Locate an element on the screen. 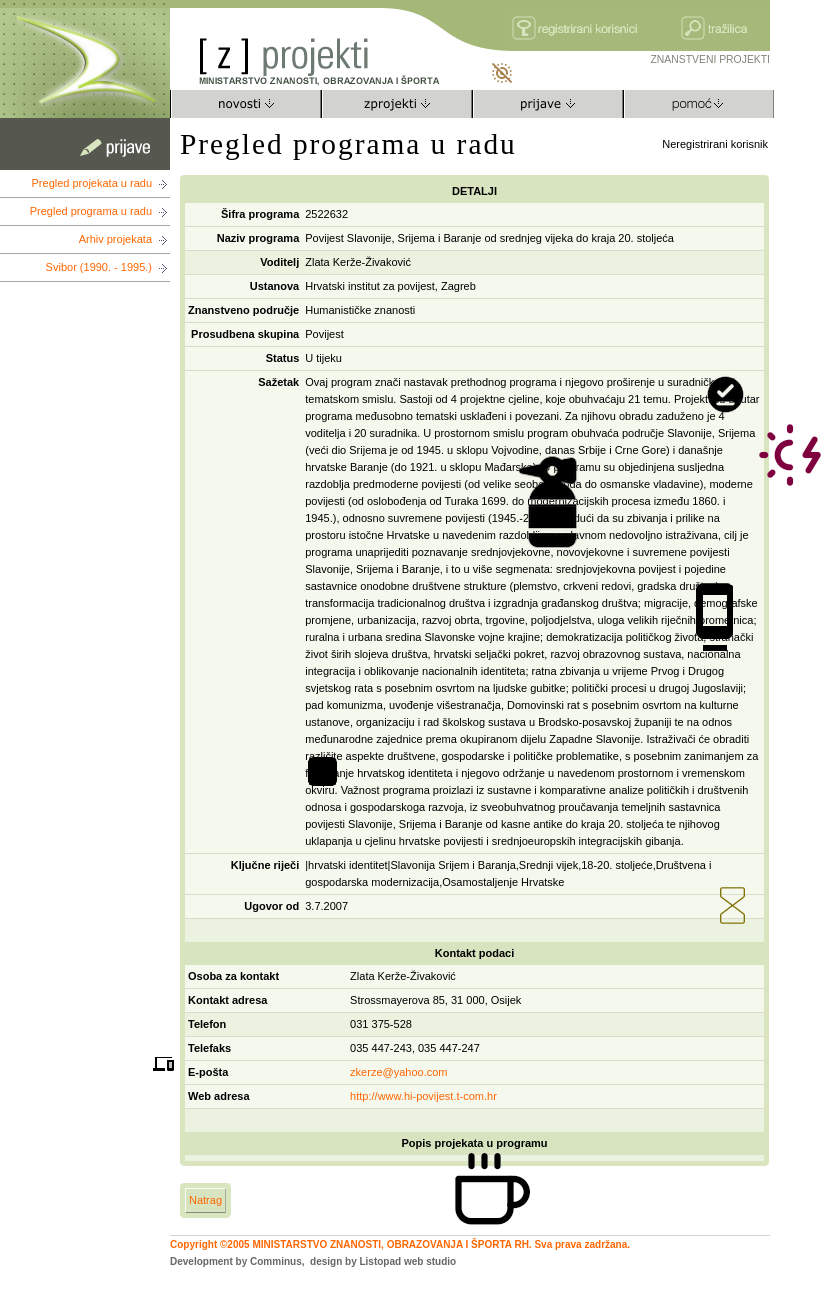 This screenshot has width=831, height=1291. dock your device to a charging station is located at coordinates (715, 617).